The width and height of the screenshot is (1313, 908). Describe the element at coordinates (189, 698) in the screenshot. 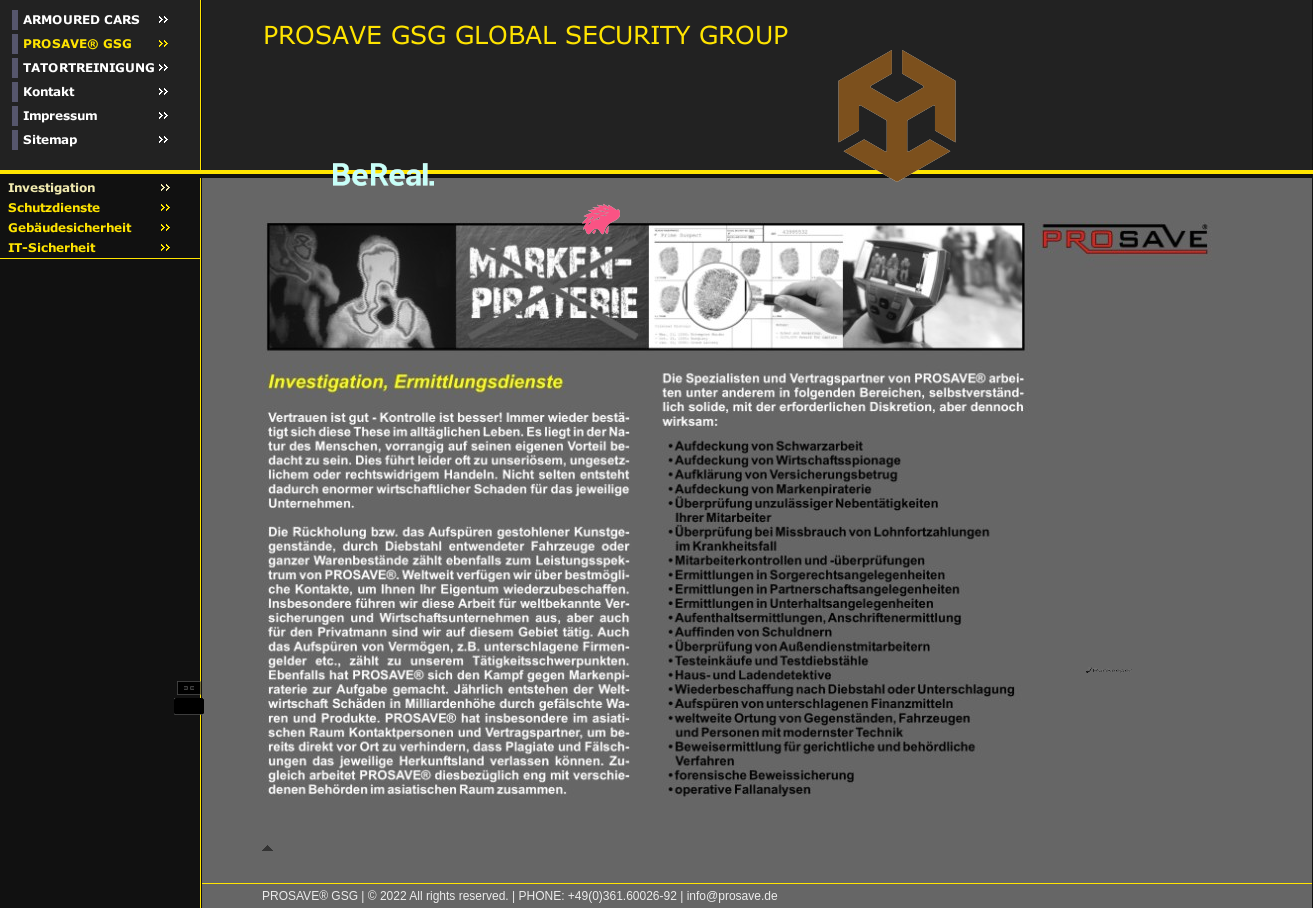

I see `access USB flash drive contents` at that location.